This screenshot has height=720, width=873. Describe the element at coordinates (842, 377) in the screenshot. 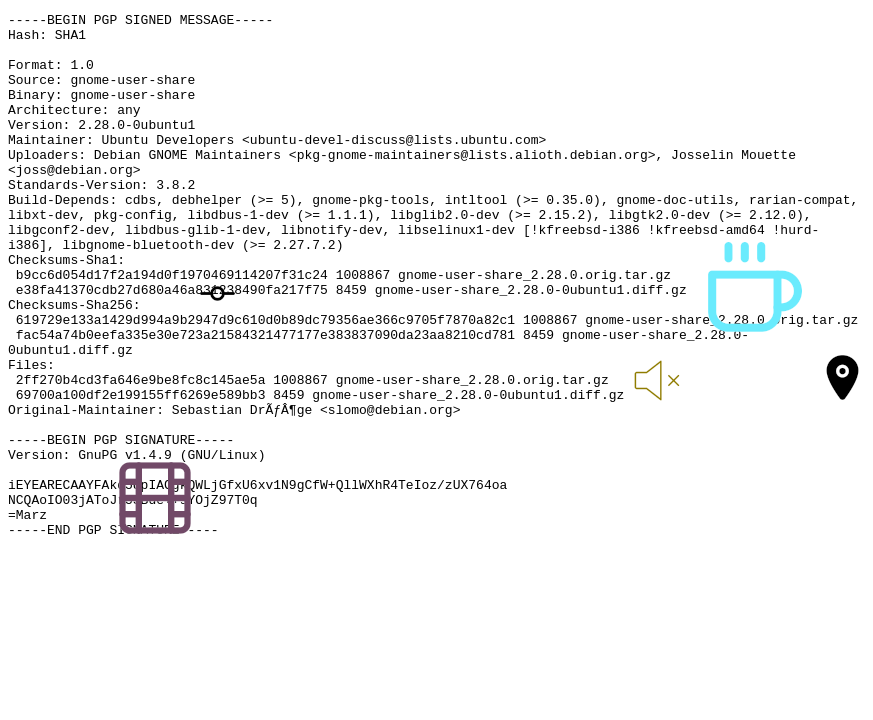

I see `view current location on map` at that location.